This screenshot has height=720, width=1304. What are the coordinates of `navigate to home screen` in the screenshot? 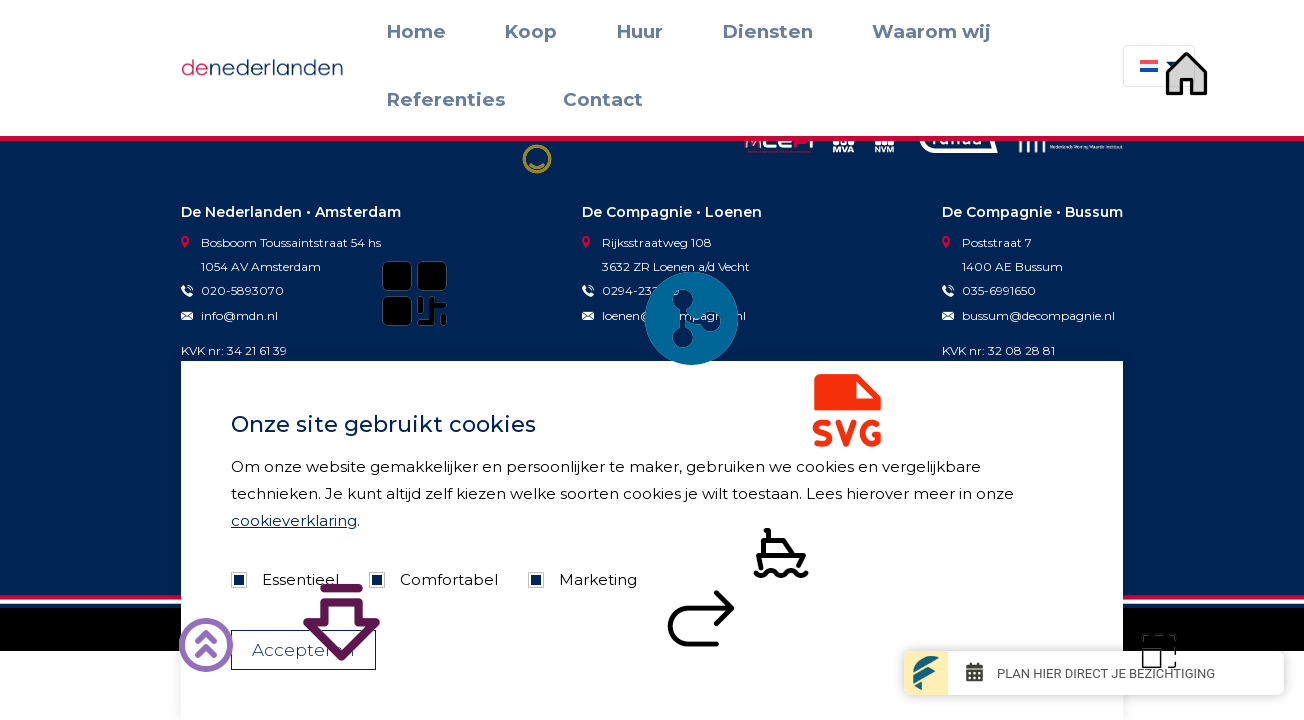 It's located at (1186, 74).